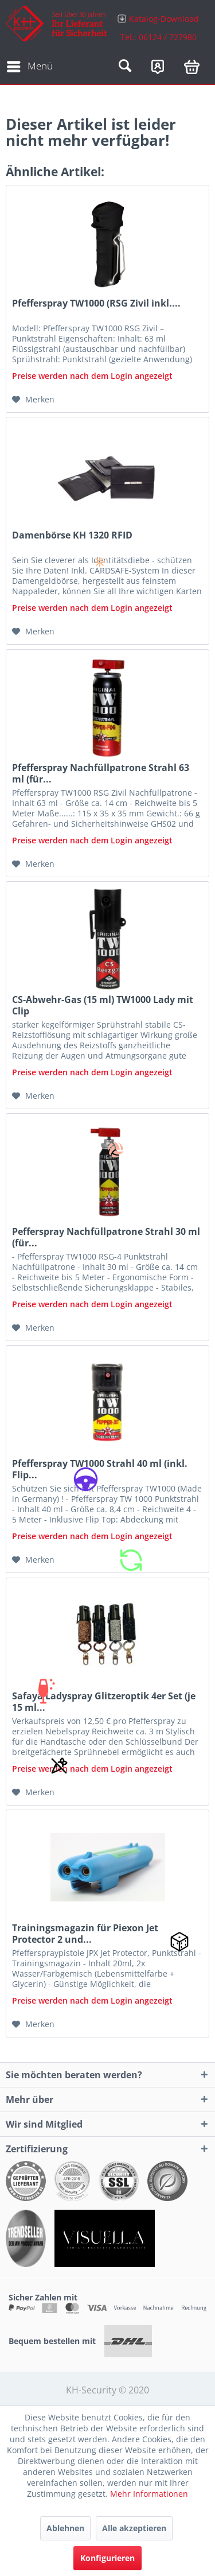 Image resolution: width=215 pixels, height=2576 pixels. What do you see at coordinates (179, 1942) in the screenshot?
I see `randomize or shuffle content` at bounding box center [179, 1942].